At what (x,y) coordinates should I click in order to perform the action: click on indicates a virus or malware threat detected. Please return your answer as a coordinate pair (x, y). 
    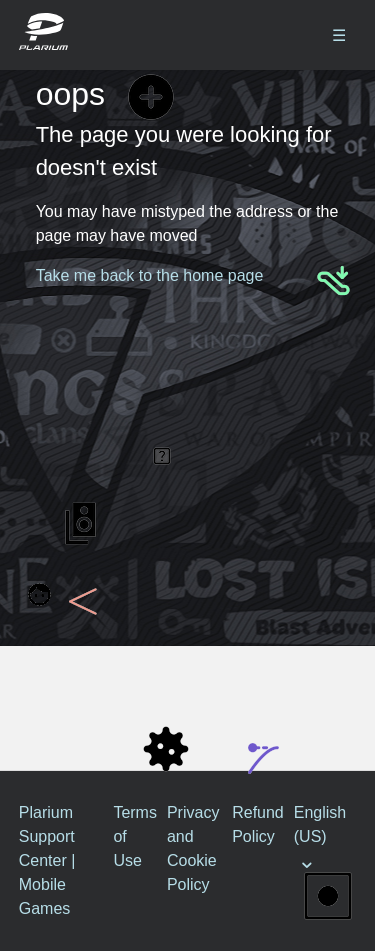
    Looking at the image, I should click on (166, 749).